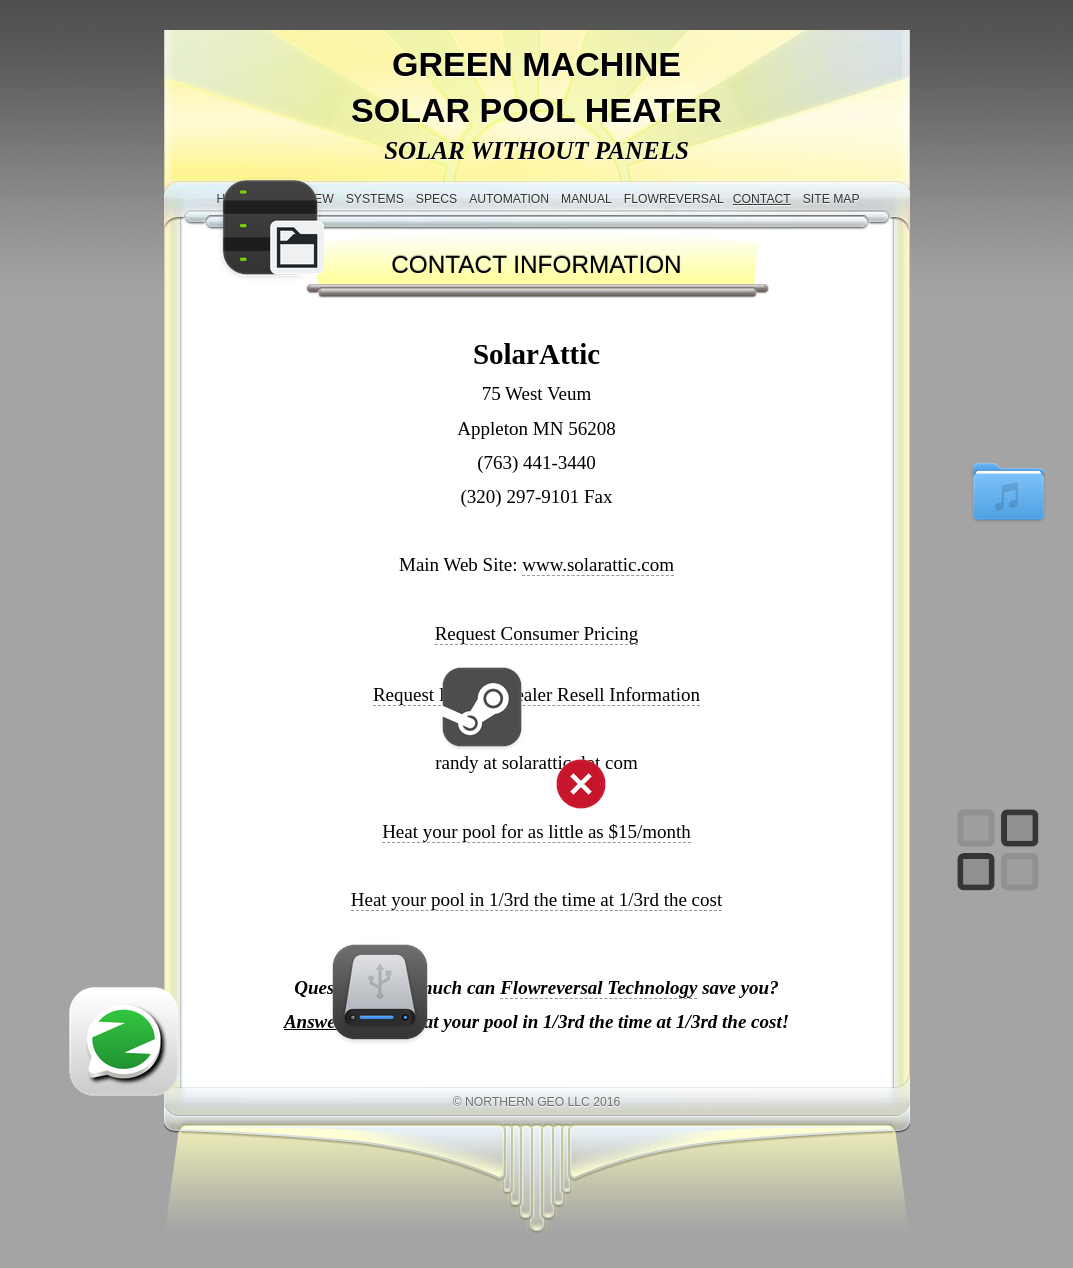 This screenshot has height=1268, width=1073. Describe the element at coordinates (482, 707) in the screenshot. I see `open steamos application` at that location.